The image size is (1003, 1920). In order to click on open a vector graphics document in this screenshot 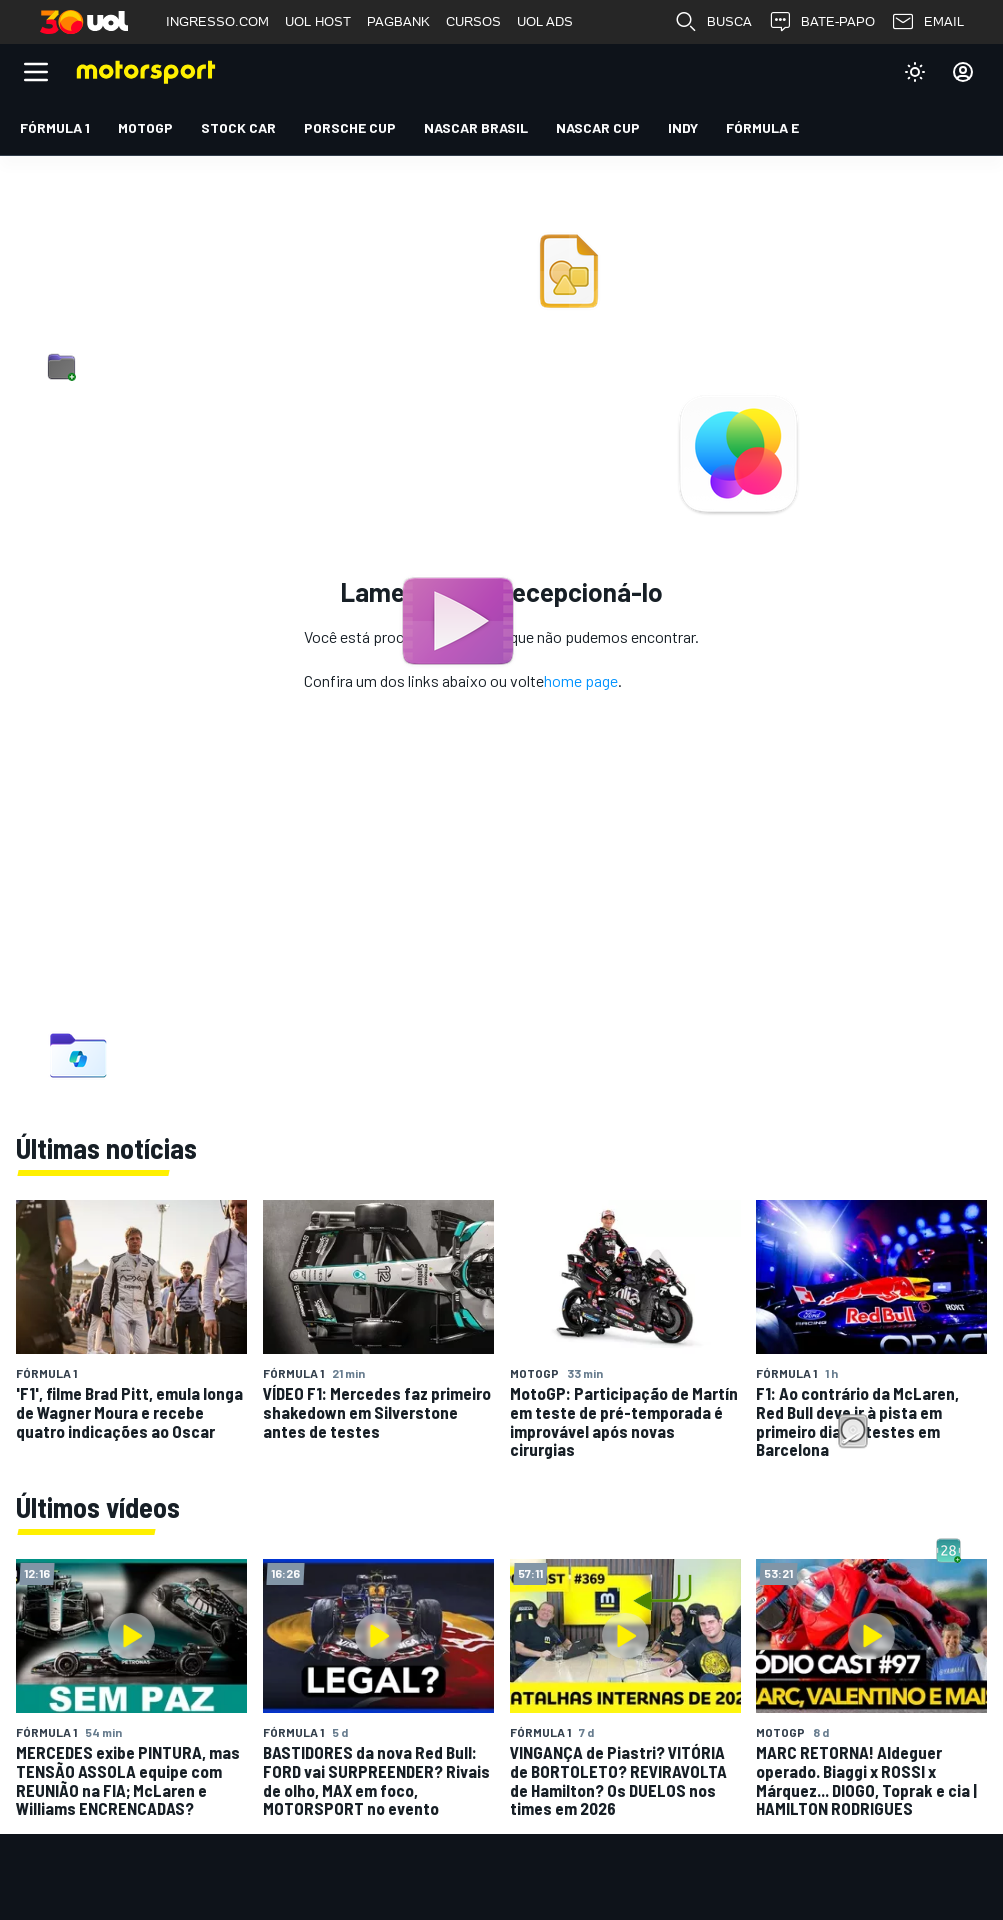, I will do `click(569, 271)`.